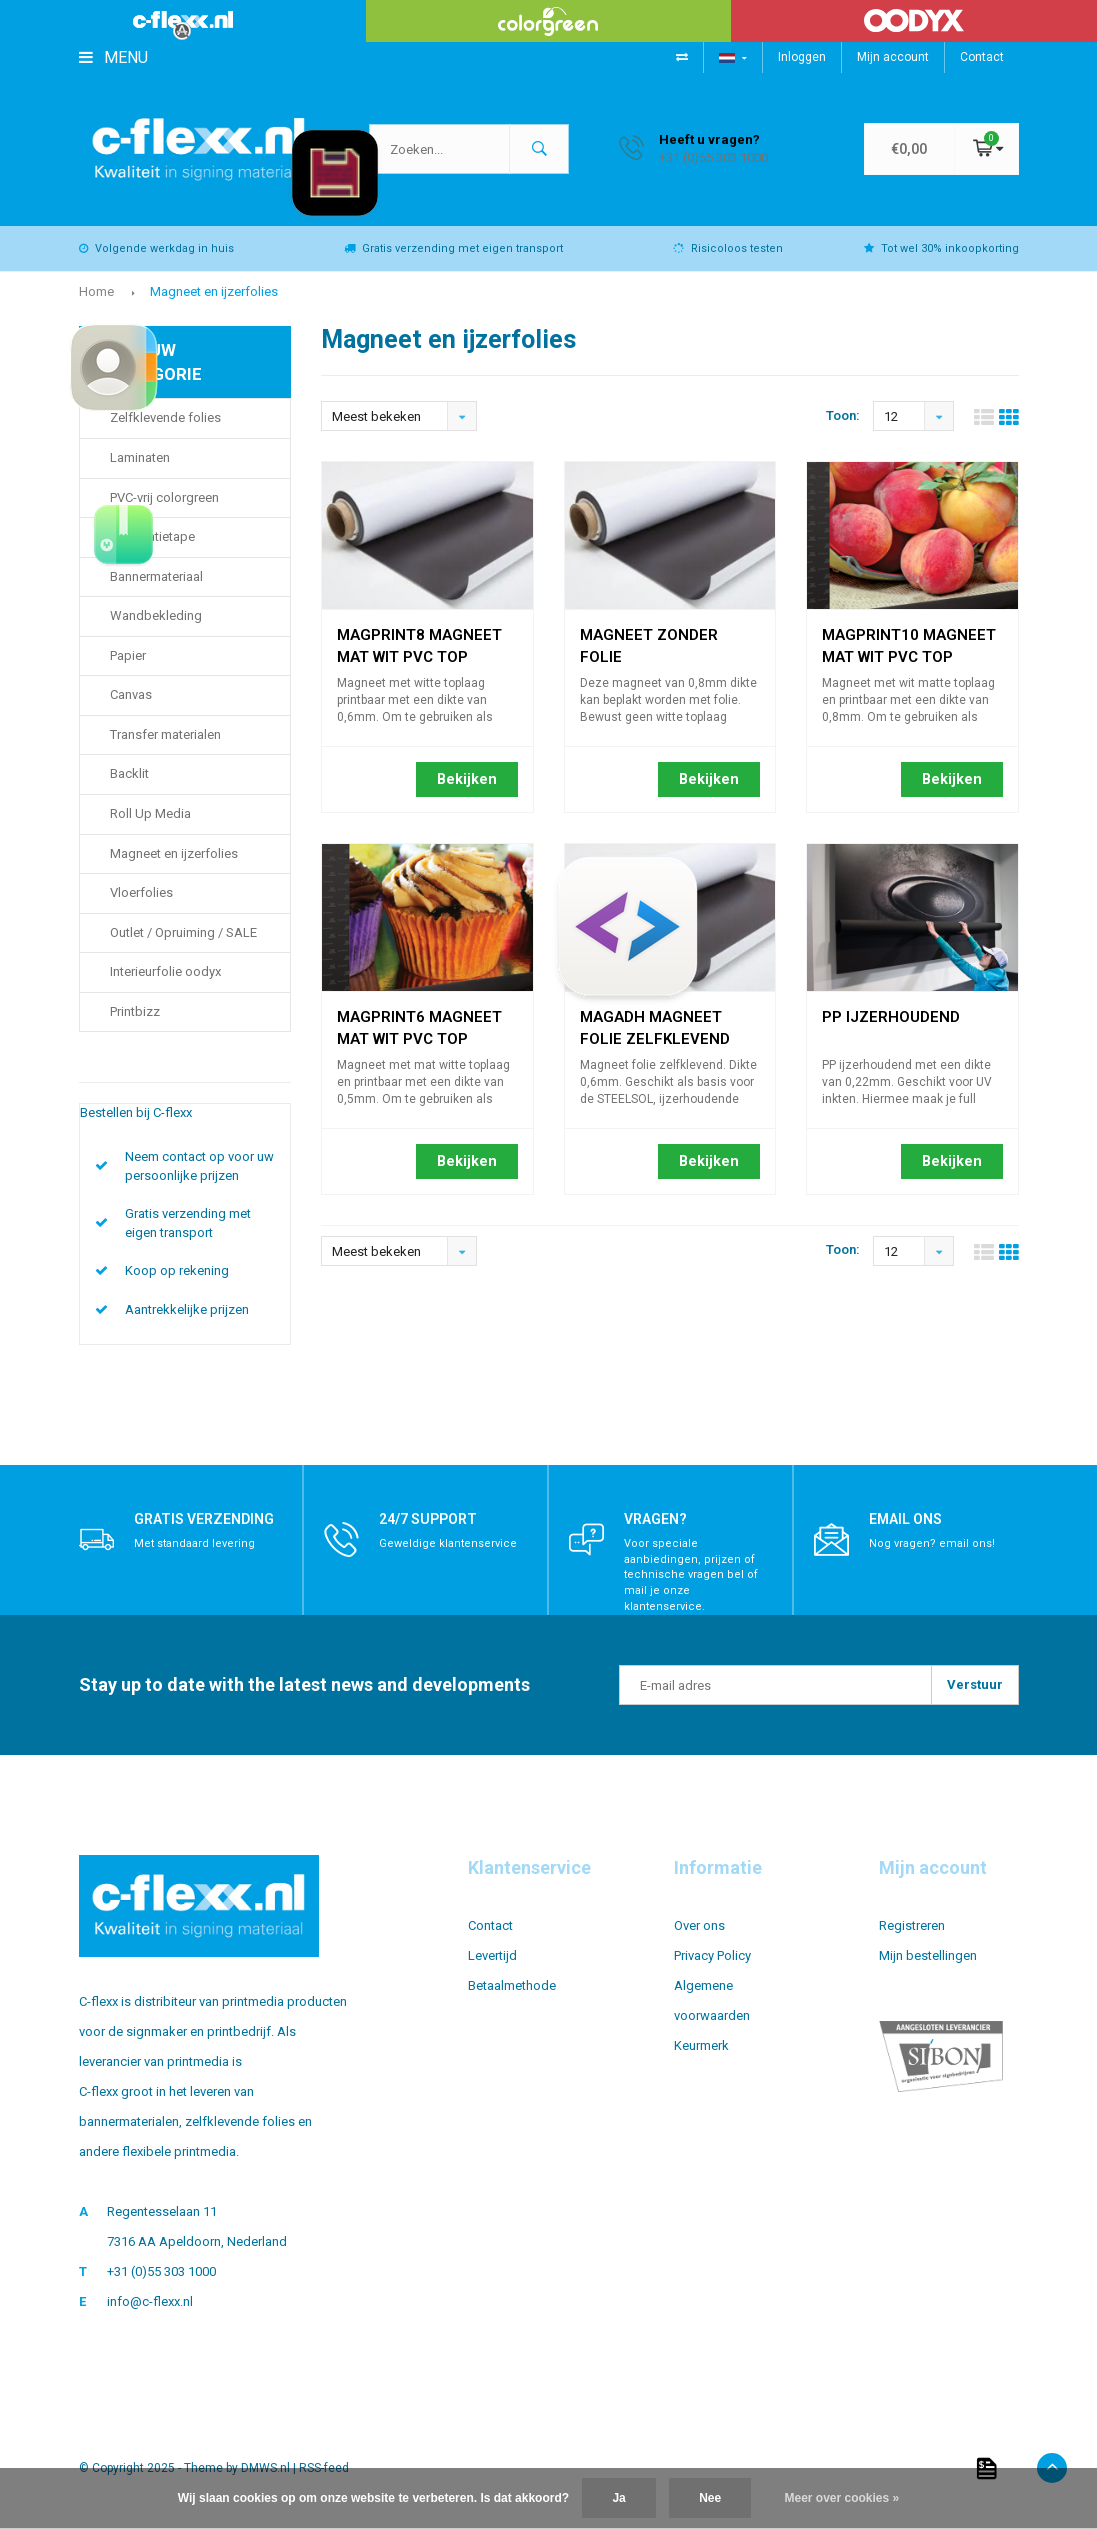 Image resolution: width=1097 pixels, height=2529 pixels. Describe the element at coordinates (182, 31) in the screenshot. I see `open the software update manager` at that location.